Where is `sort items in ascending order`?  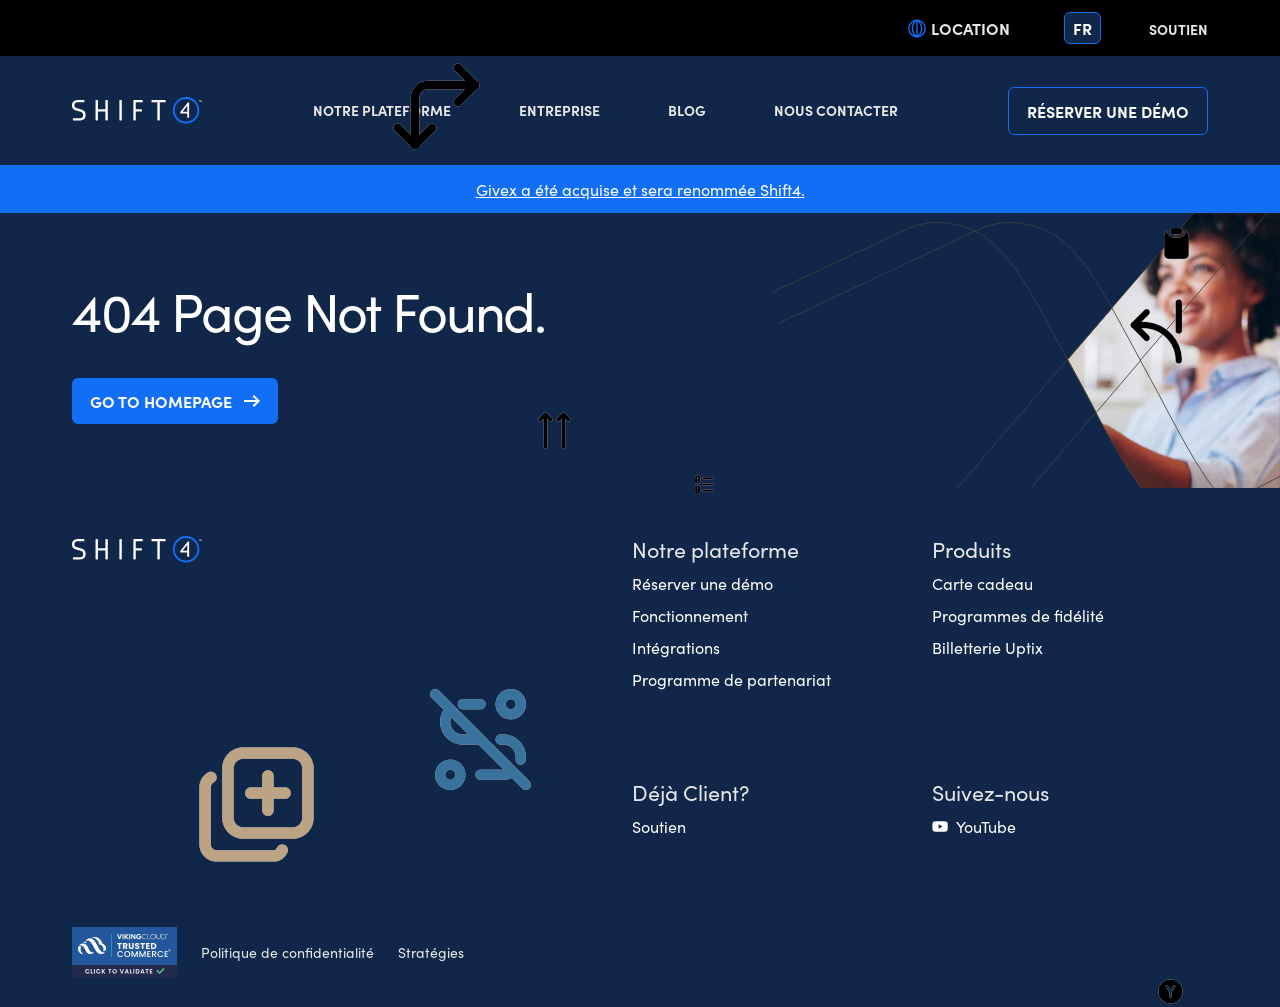
sort items in ascending order is located at coordinates (554, 430).